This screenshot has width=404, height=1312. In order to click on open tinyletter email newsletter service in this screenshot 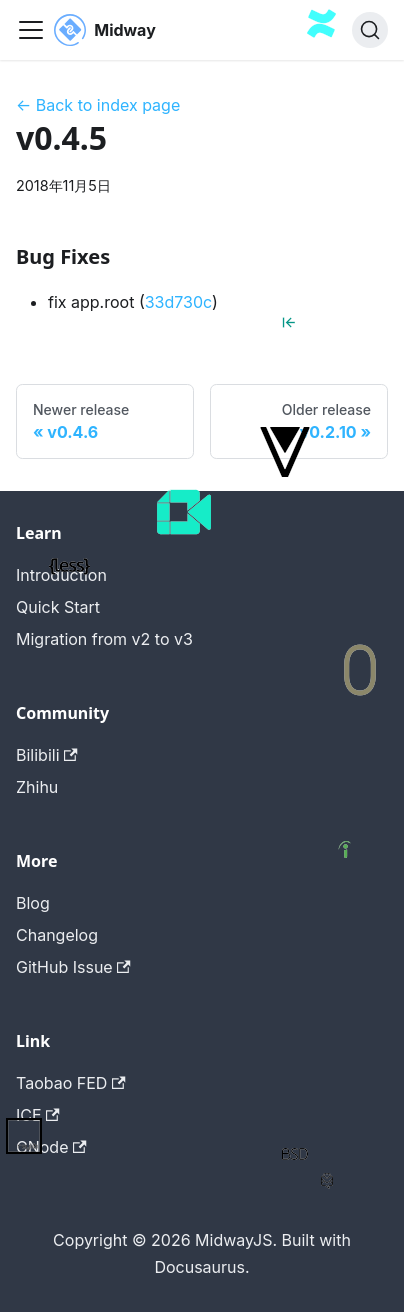, I will do `click(327, 1181)`.